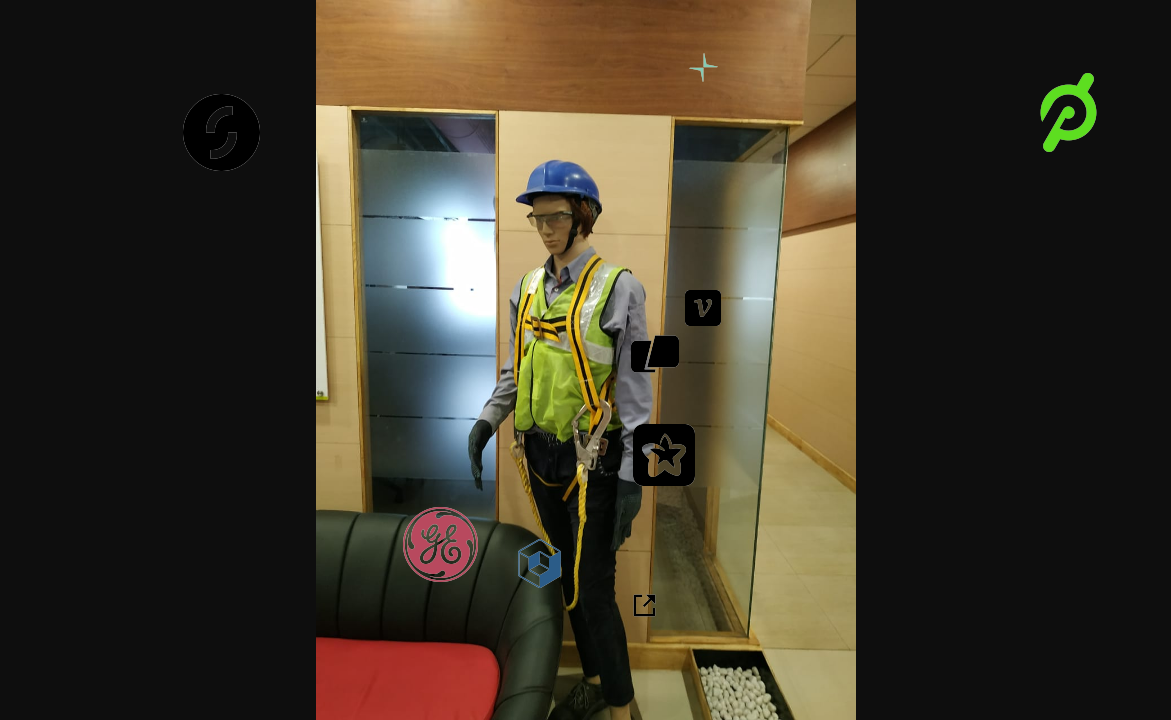  I want to click on open the Starling Bank app, so click(221, 132).